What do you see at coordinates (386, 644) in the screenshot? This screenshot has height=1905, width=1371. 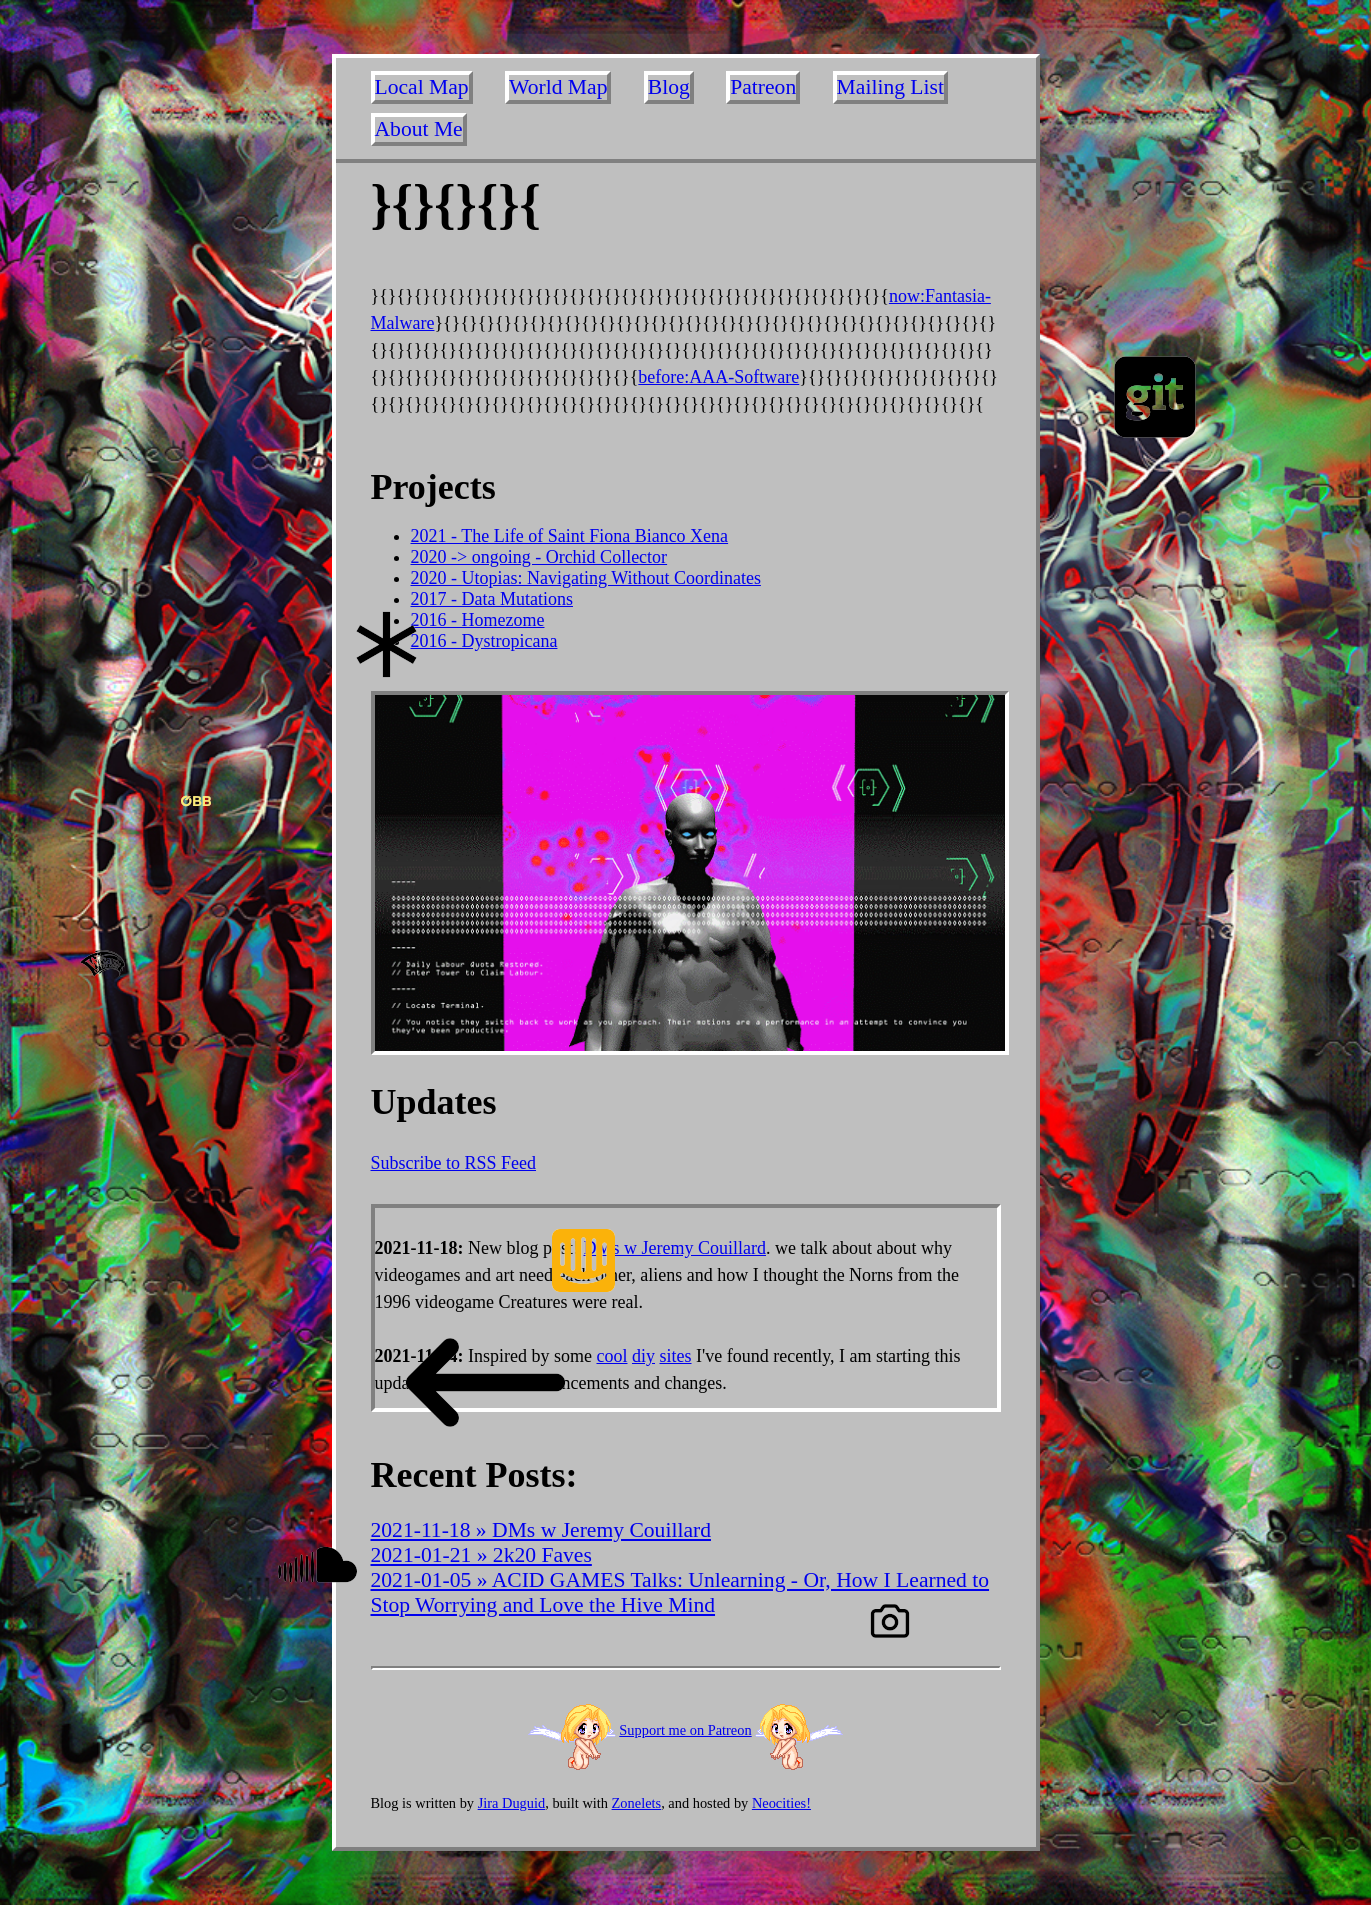 I see `indicates a required field in a form` at bounding box center [386, 644].